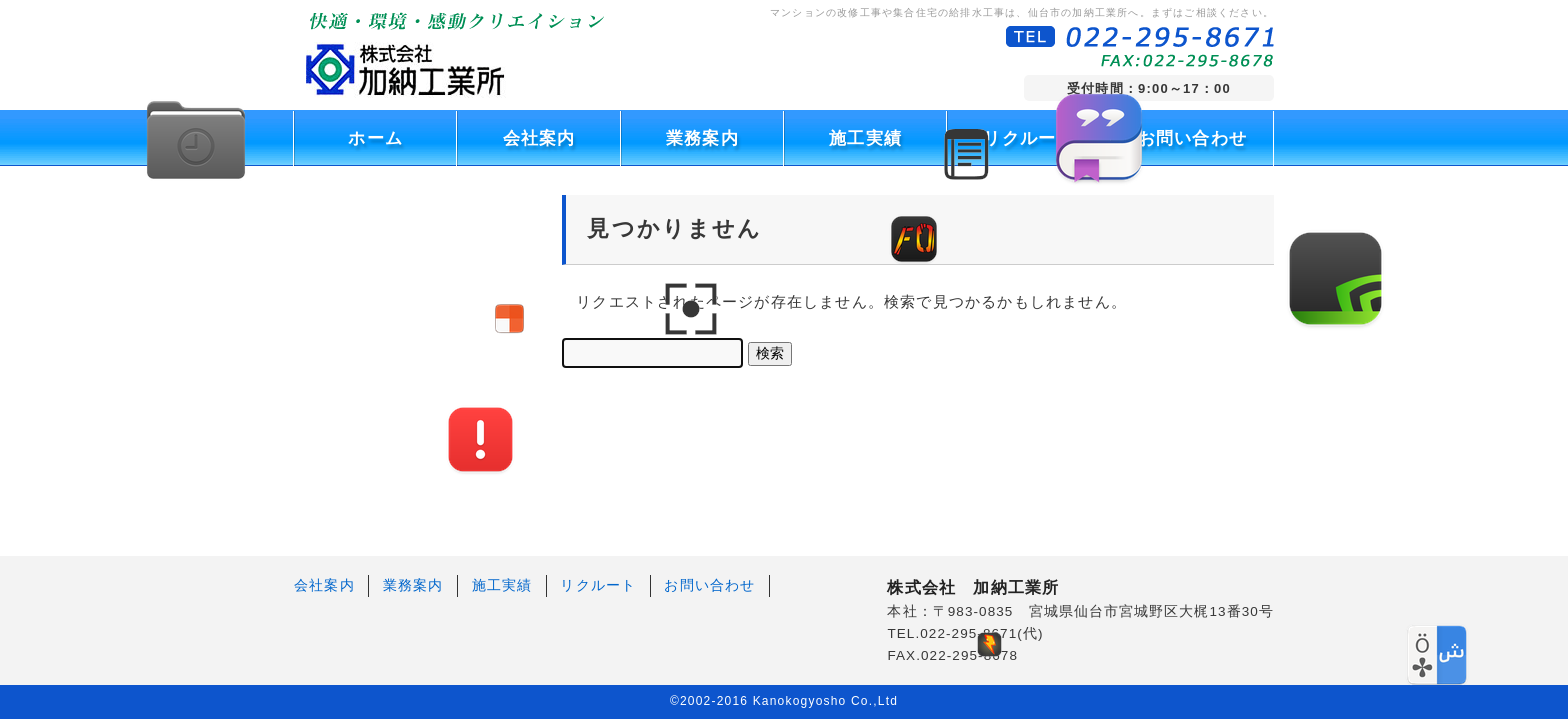 The width and height of the screenshot is (1568, 720). What do you see at coordinates (1437, 655) in the screenshot?
I see `open character map application` at bounding box center [1437, 655].